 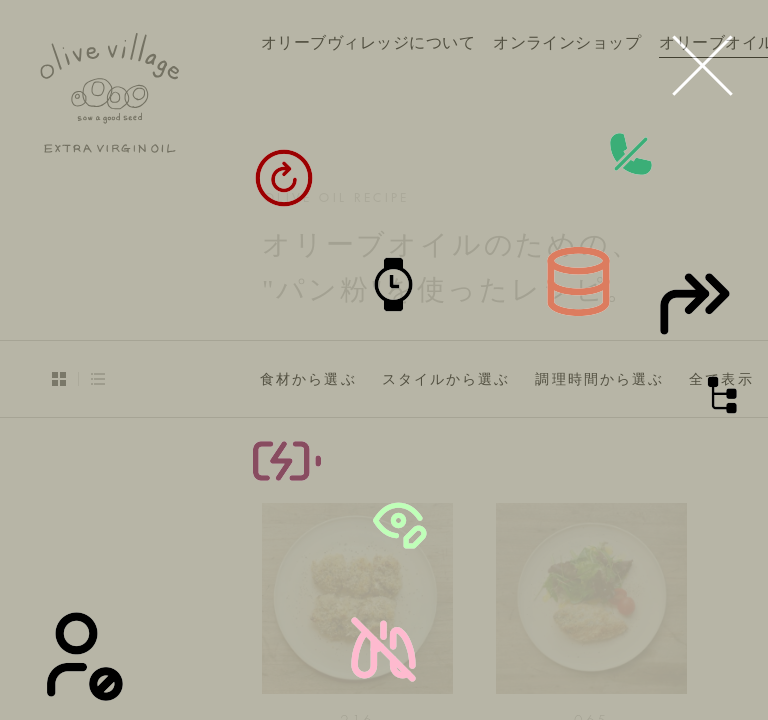 What do you see at coordinates (631, 154) in the screenshot?
I see `mute or decline an incoming call` at bounding box center [631, 154].